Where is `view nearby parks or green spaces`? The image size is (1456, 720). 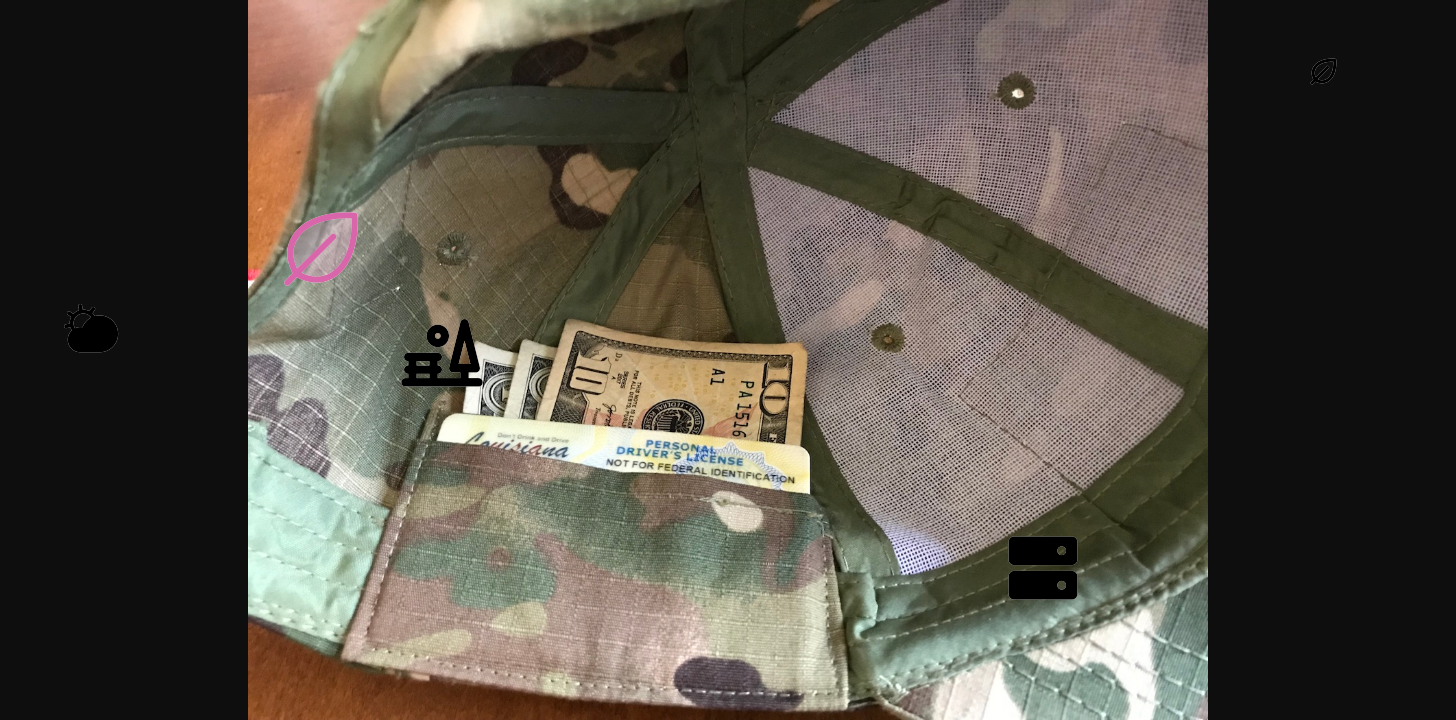
view nearby parks or green spaces is located at coordinates (442, 357).